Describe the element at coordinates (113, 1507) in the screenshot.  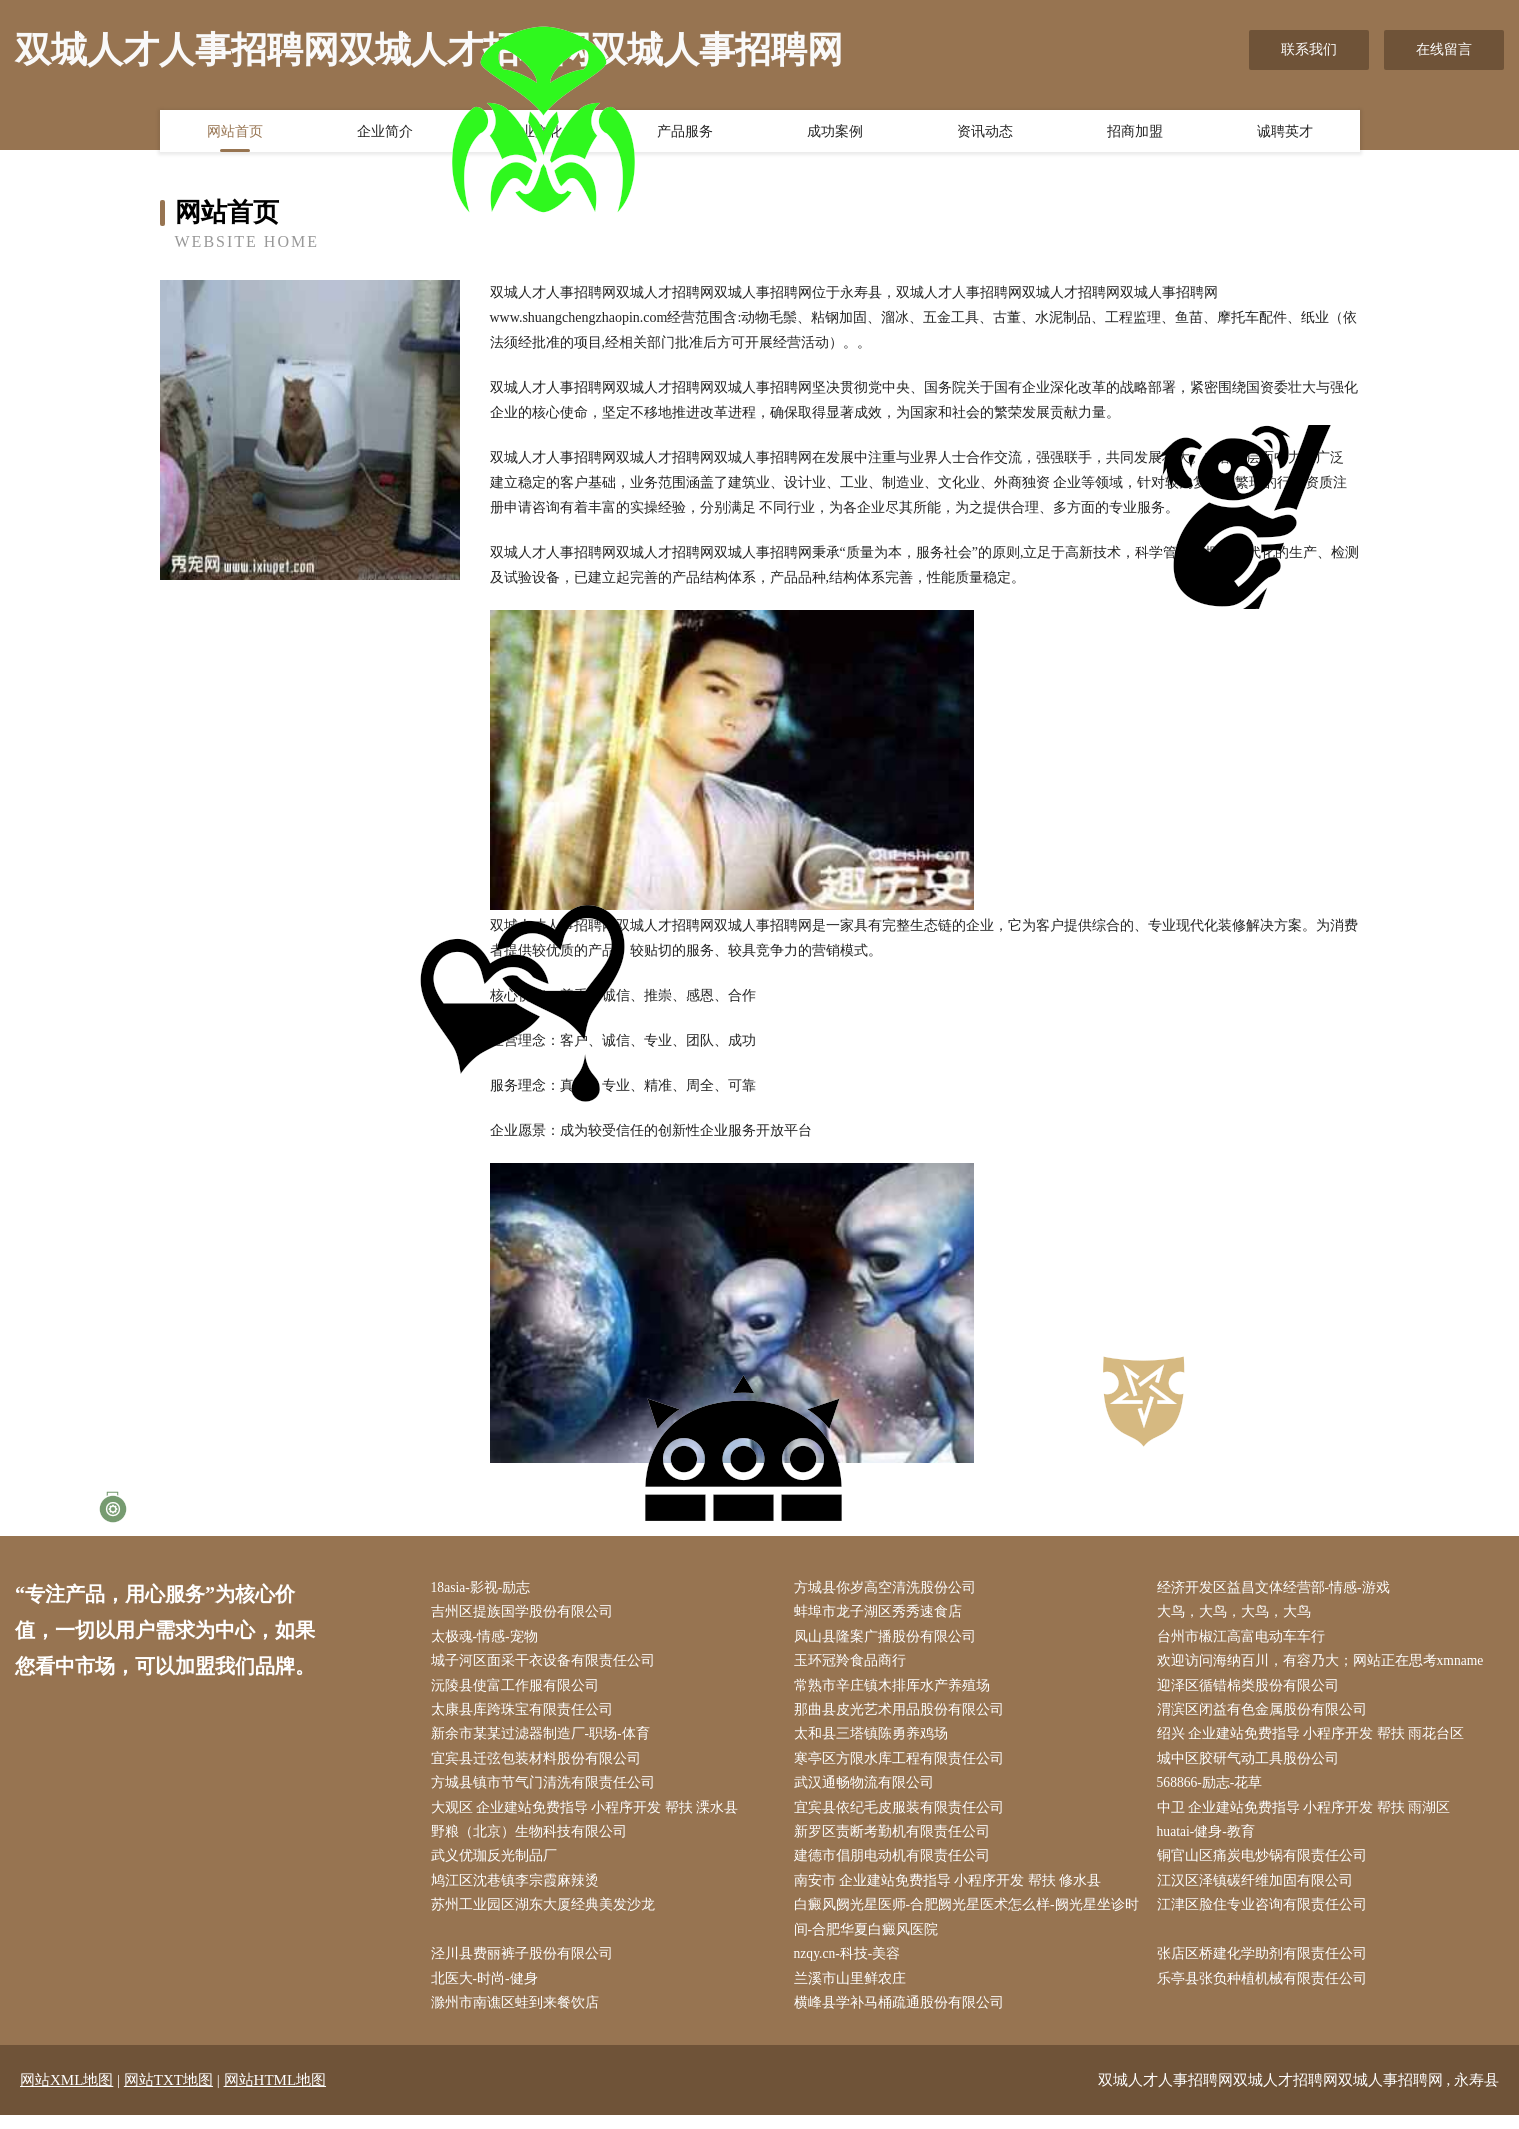
I see `place a teller mine explosive in-game` at that location.